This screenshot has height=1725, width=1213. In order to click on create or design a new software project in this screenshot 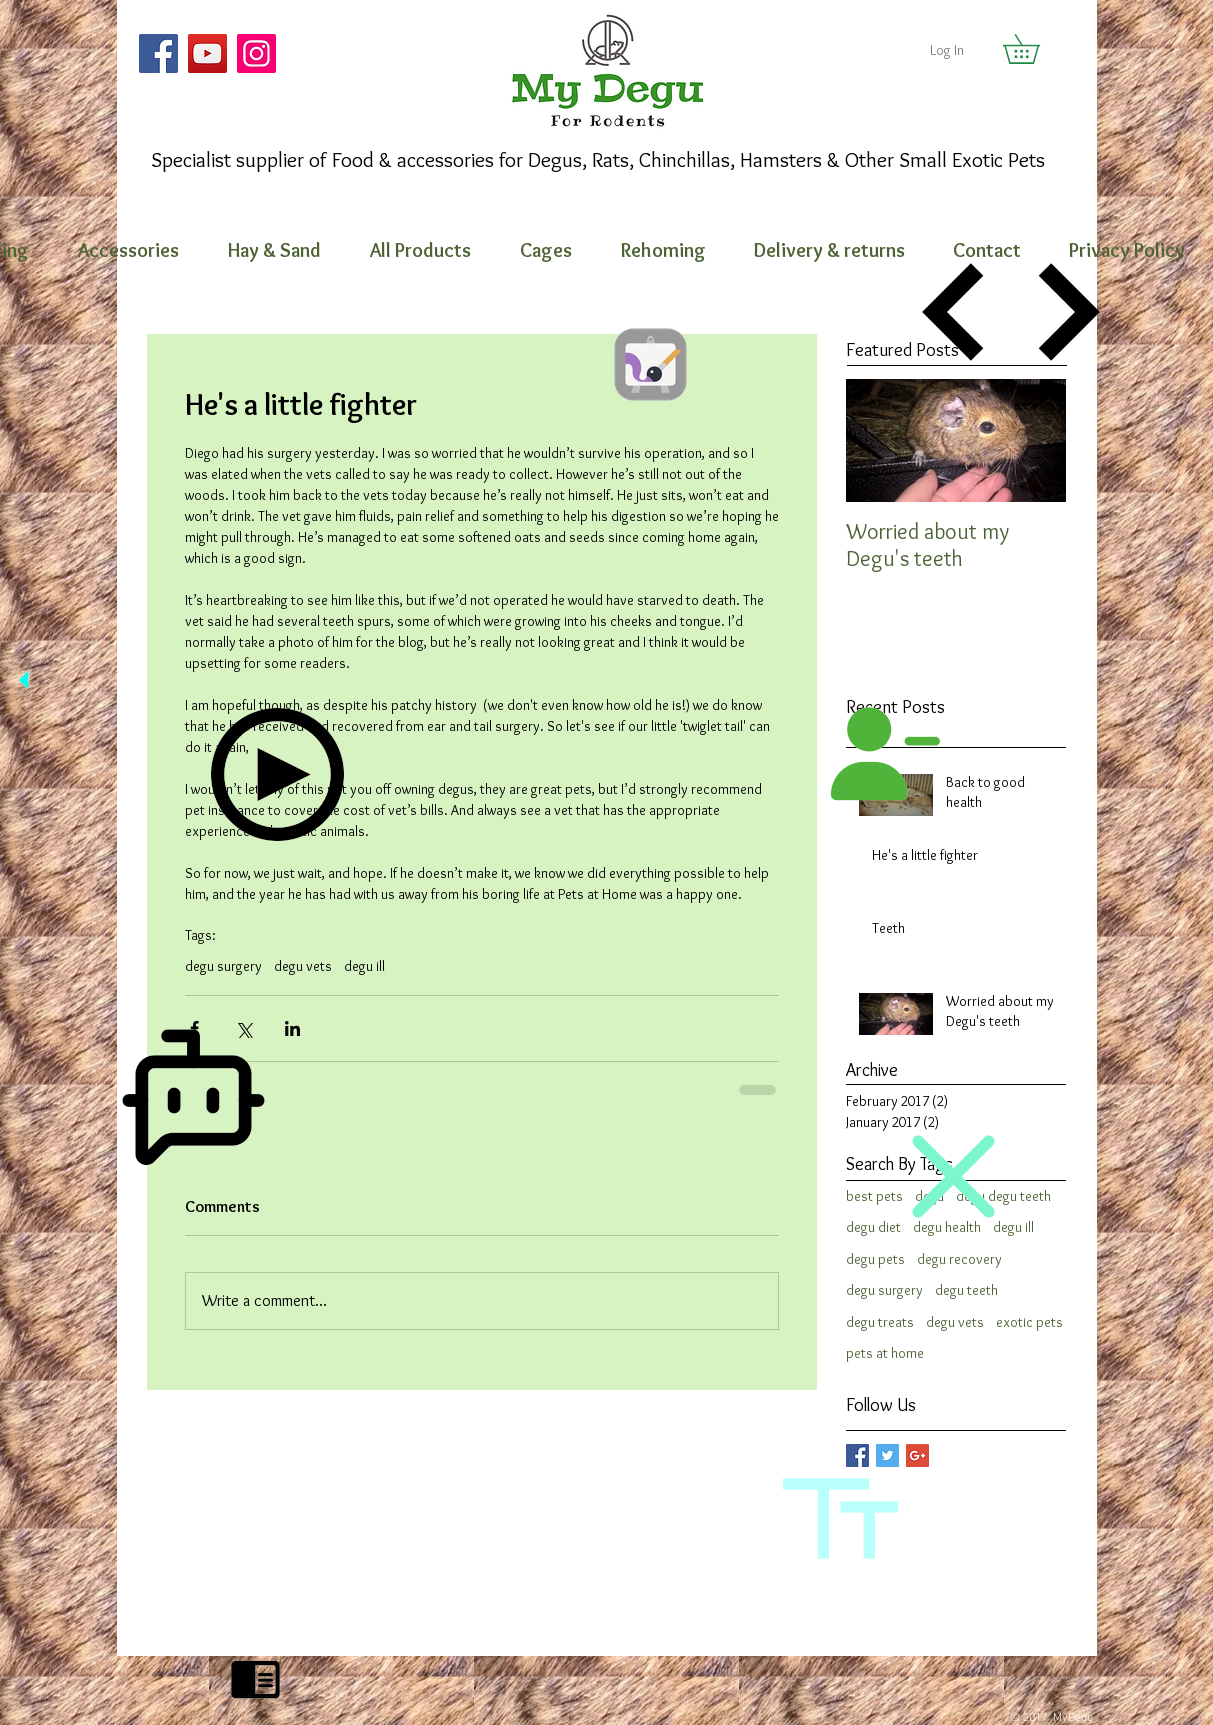, I will do `click(650, 364)`.